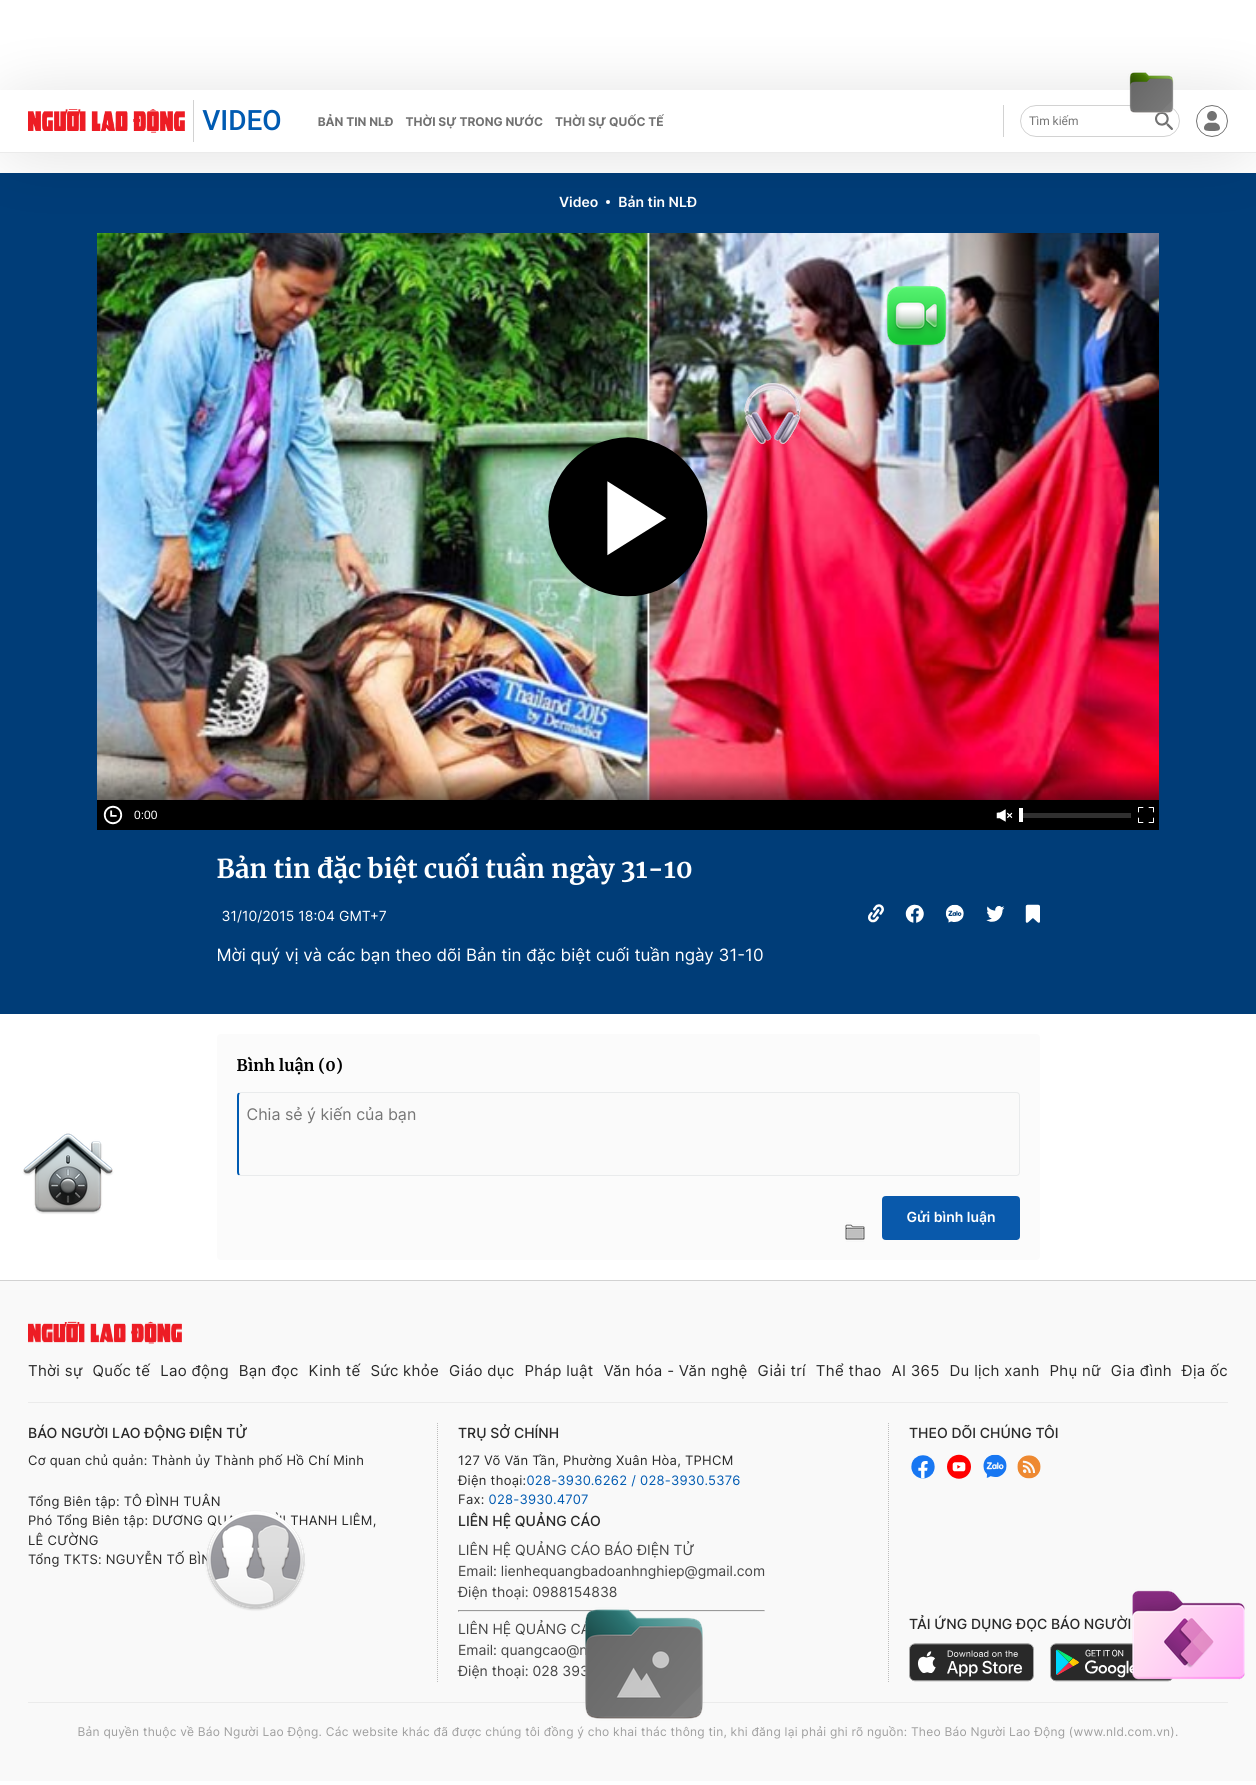 The height and width of the screenshot is (1785, 1256). Describe the element at coordinates (68, 1174) in the screenshot. I see `system alert for kernel extension approval` at that location.